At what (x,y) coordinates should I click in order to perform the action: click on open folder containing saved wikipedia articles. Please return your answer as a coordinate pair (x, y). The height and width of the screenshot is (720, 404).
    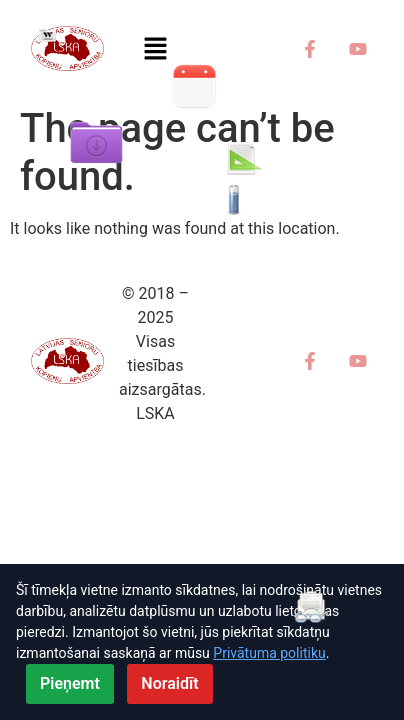
    Looking at the image, I should click on (47, 35).